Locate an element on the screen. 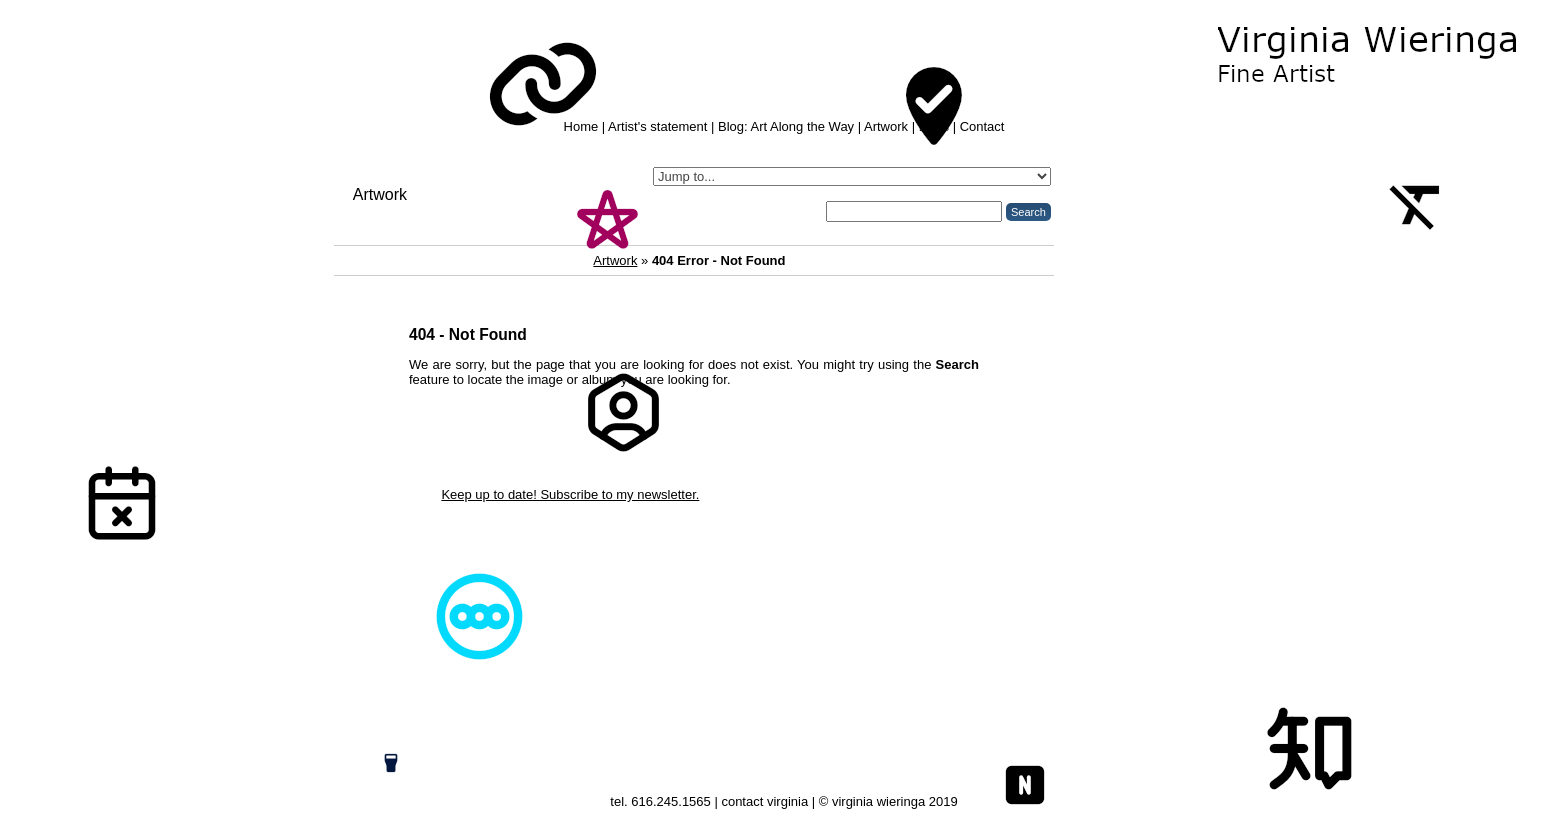 The height and width of the screenshot is (817, 1568). view nearby bars or pubs is located at coordinates (391, 763).